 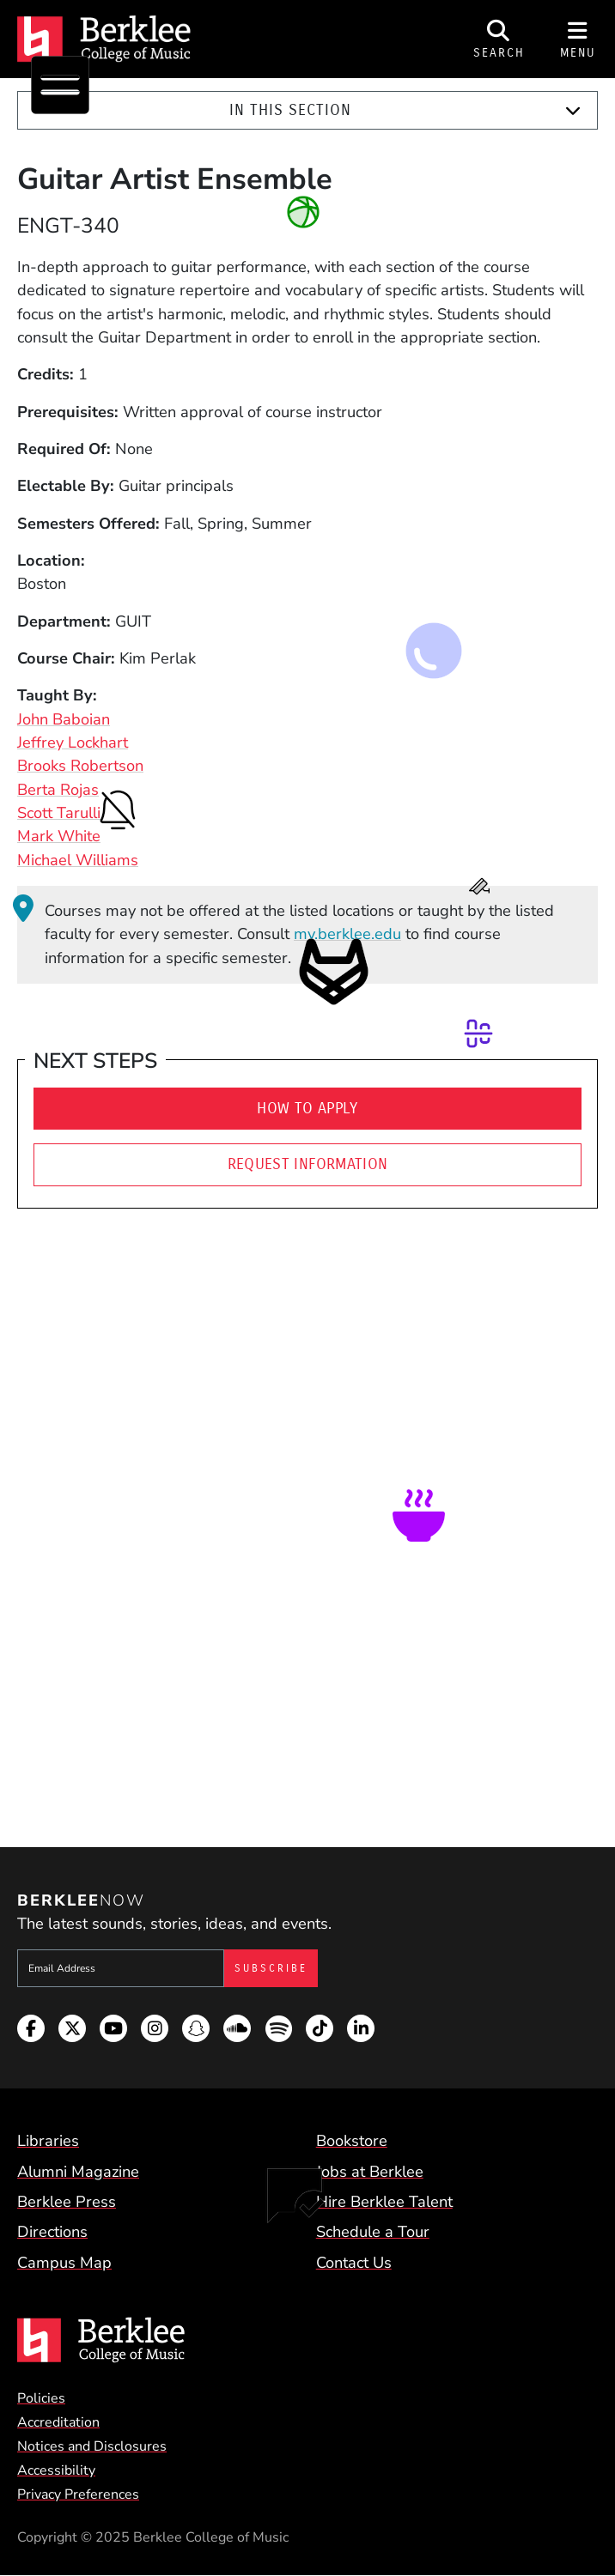 I want to click on apply inner shadow effect to bottom-left corner, so click(x=434, y=651).